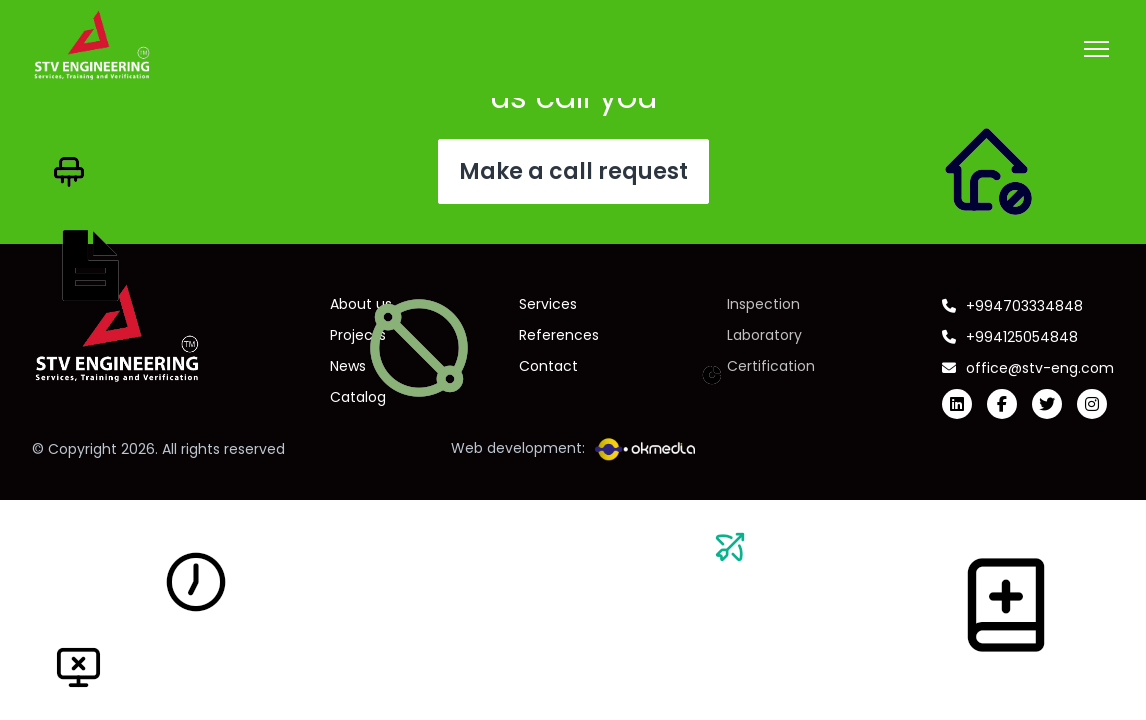  Describe the element at coordinates (419, 348) in the screenshot. I see `measure or display diameter of a circular object` at that location.